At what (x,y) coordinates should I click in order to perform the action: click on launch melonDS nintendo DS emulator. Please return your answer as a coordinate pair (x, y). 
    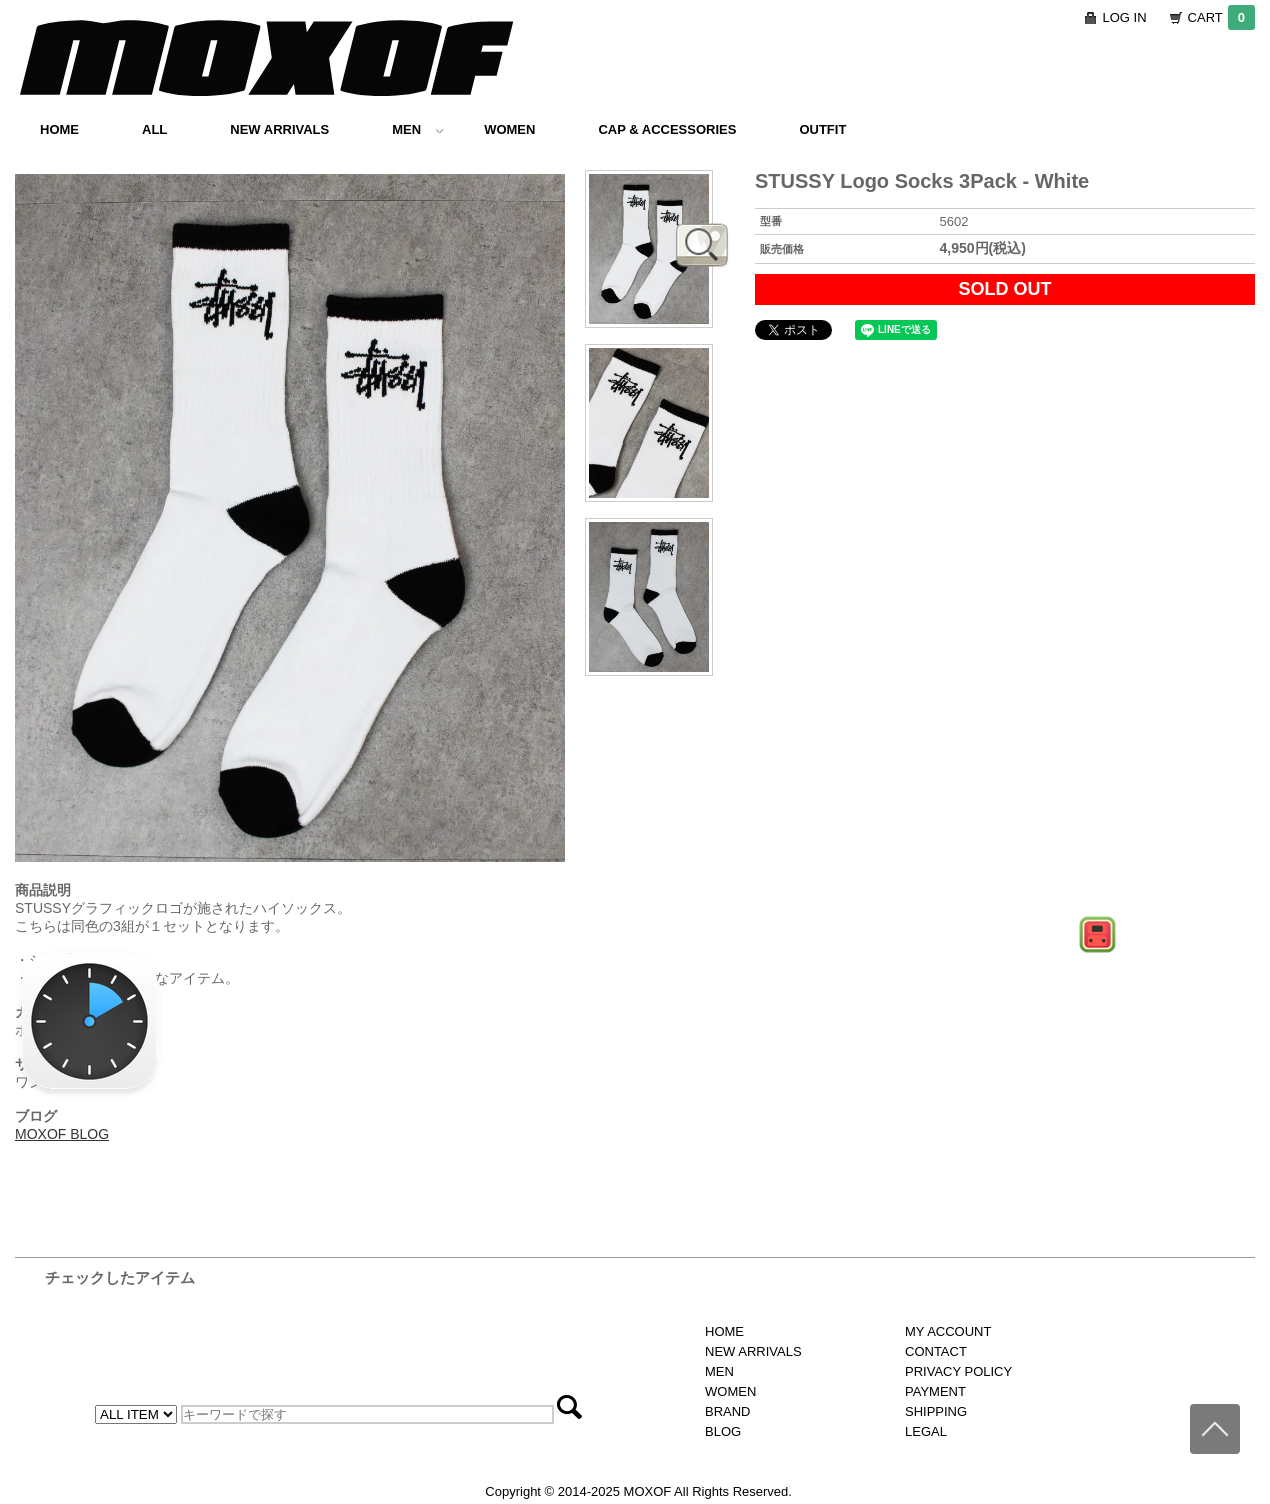
    Looking at the image, I should click on (1097, 934).